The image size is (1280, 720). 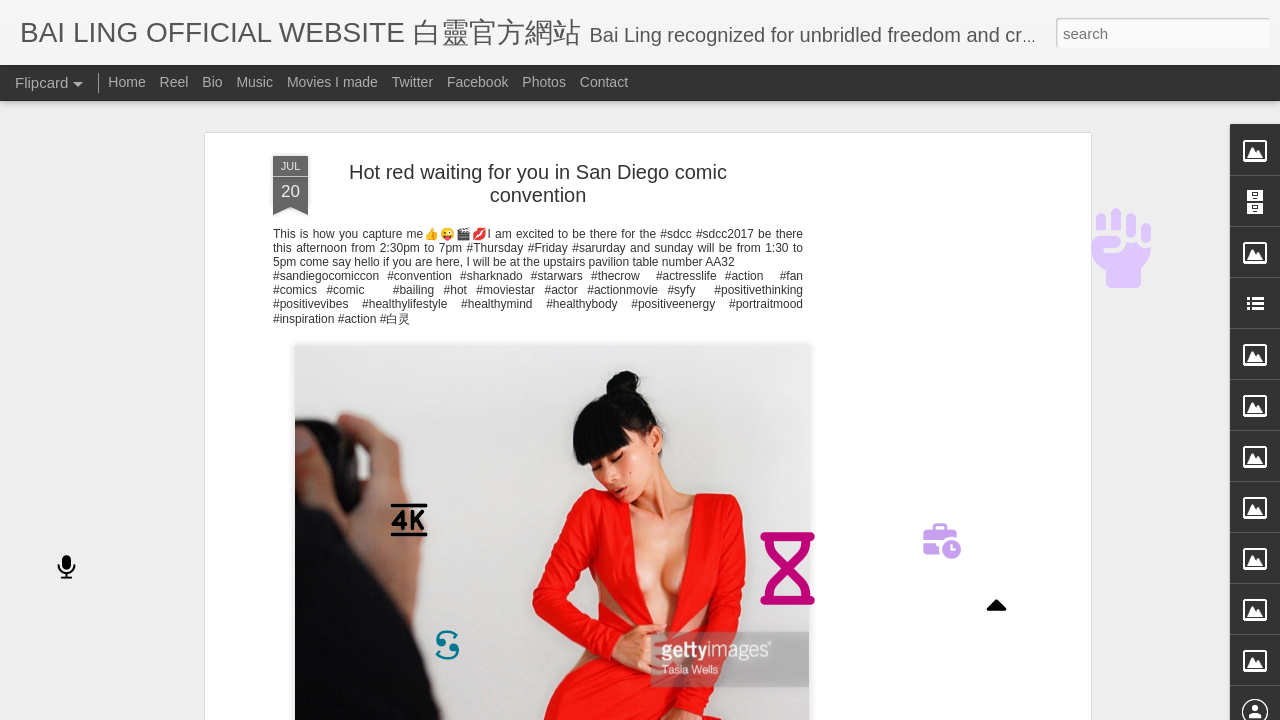 What do you see at coordinates (787, 568) in the screenshot?
I see `indicates loading or processing in progress` at bounding box center [787, 568].